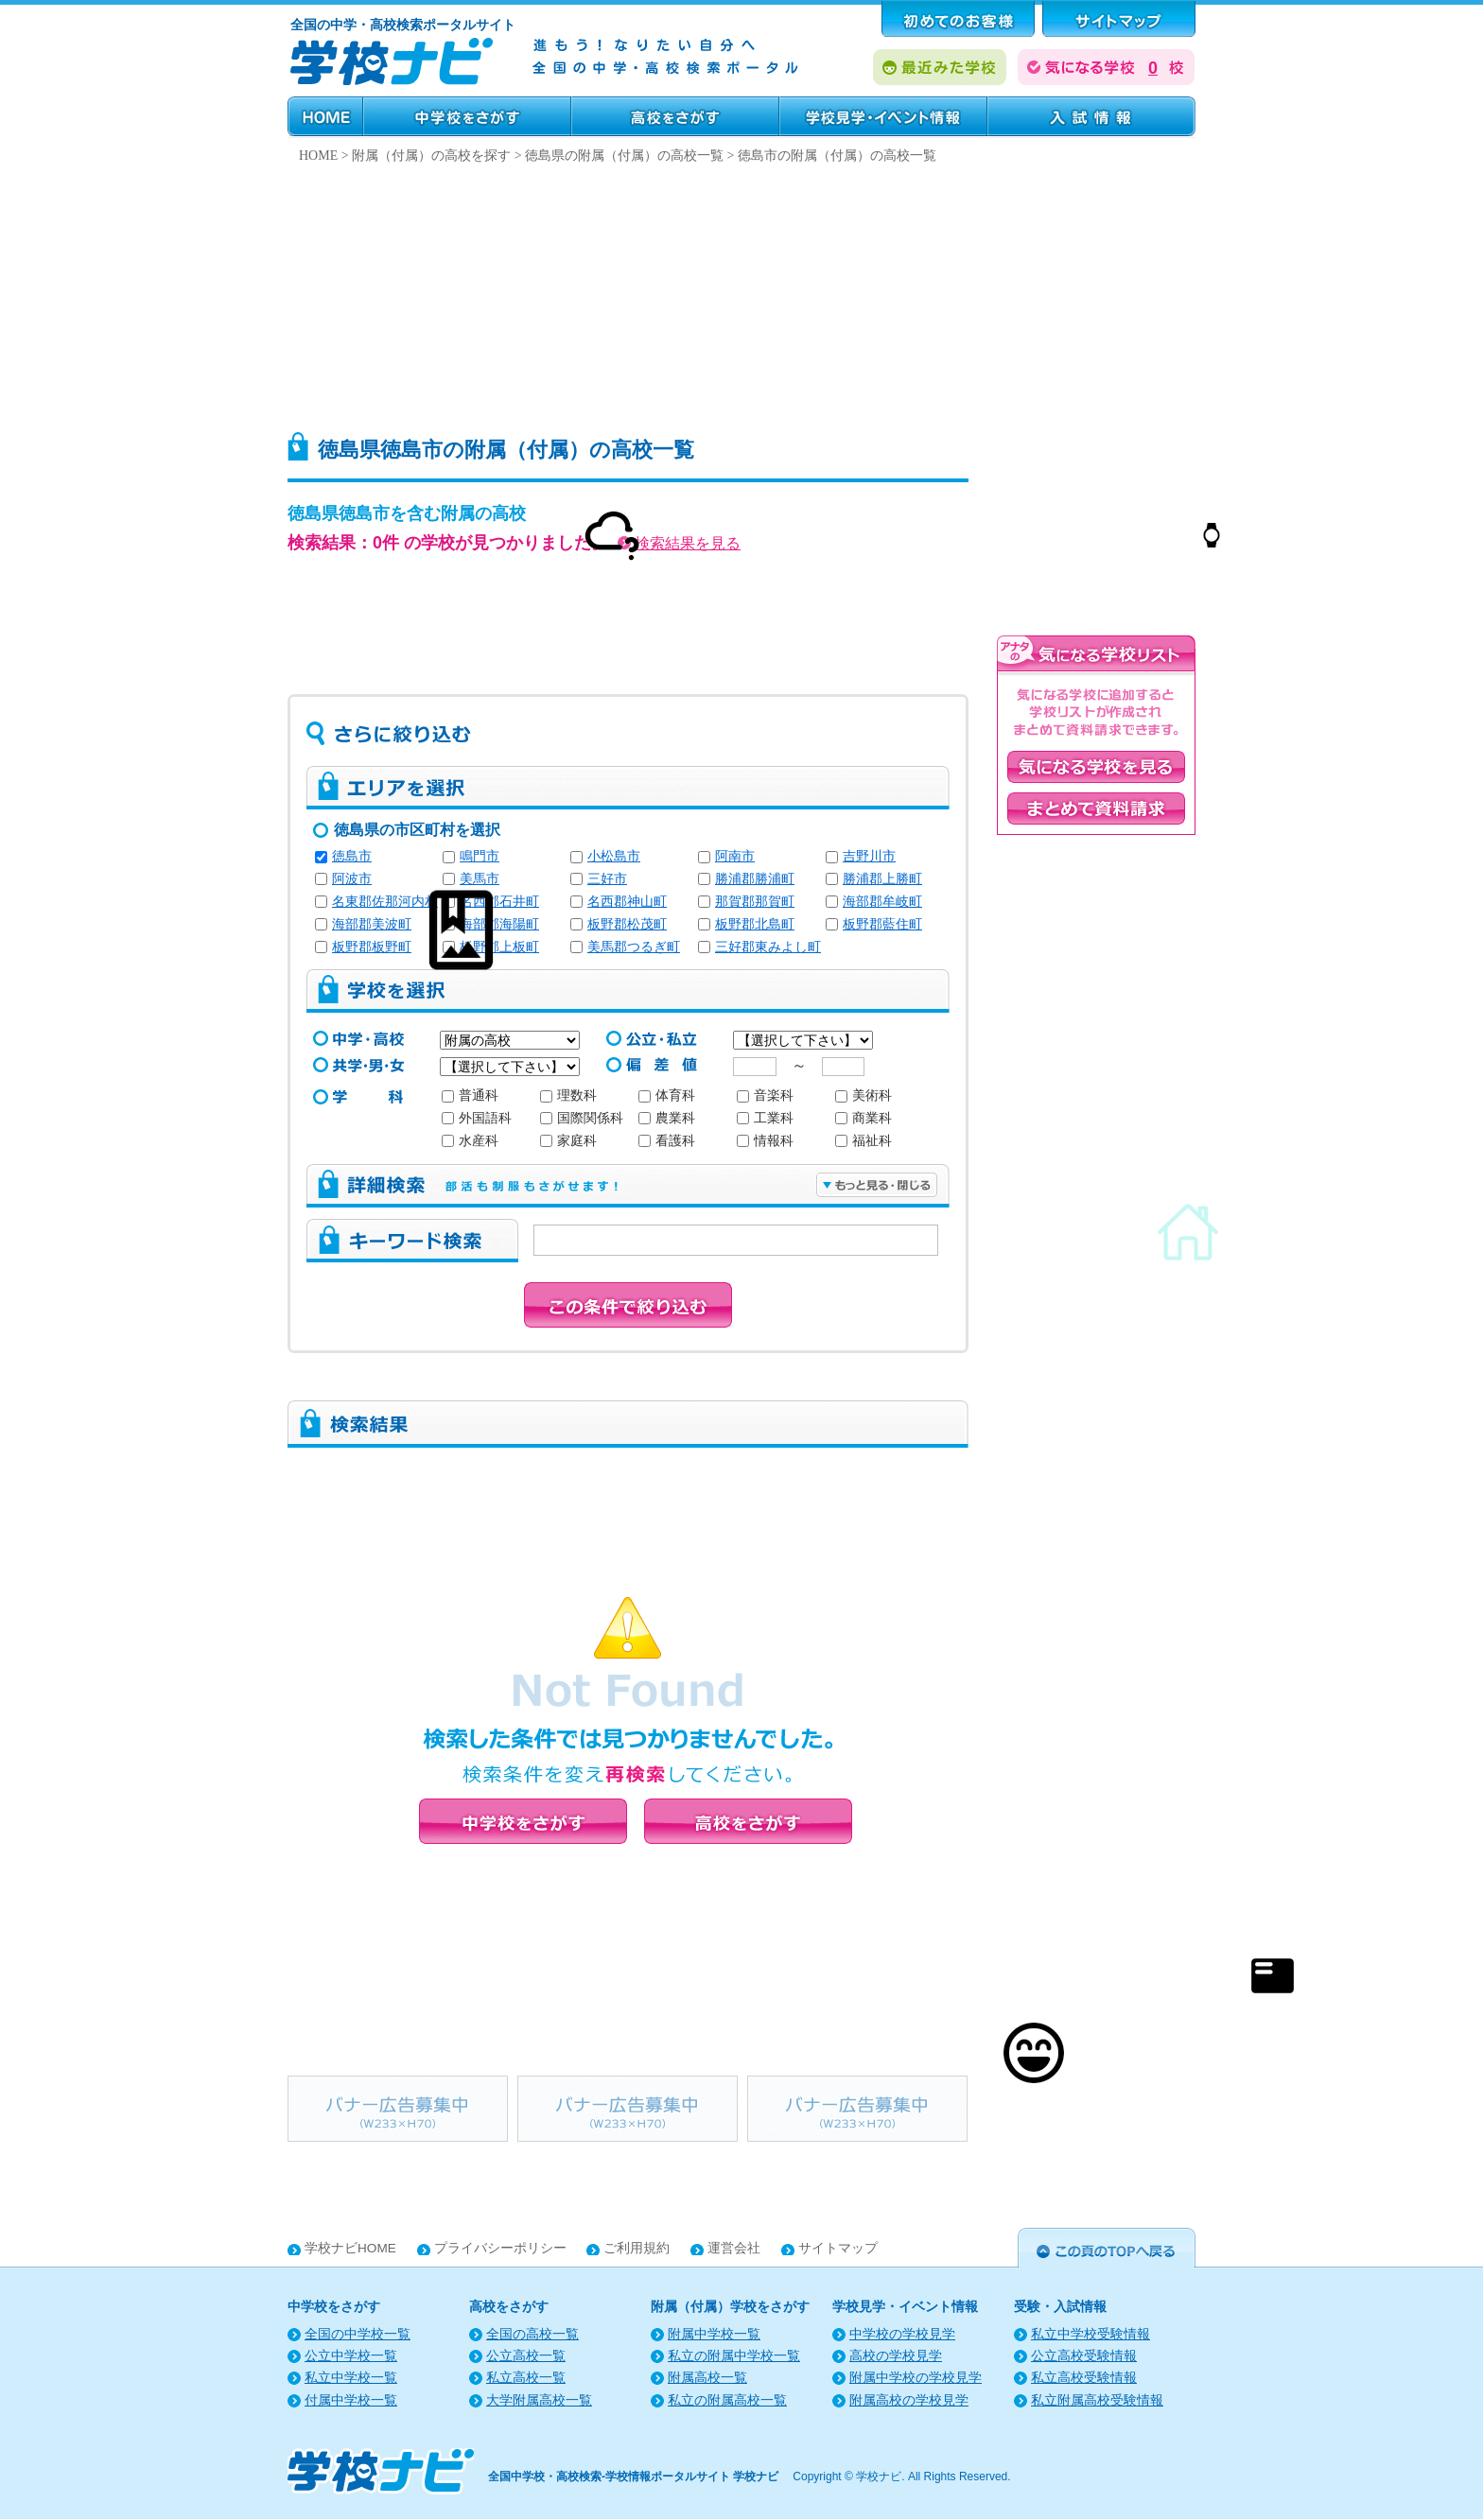 Image resolution: width=1483 pixels, height=2520 pixels. What do you see at coordinates (1188, 1232) in the screenshot?
I see `navigate to home screen` at bounding box center [1188, 1232].